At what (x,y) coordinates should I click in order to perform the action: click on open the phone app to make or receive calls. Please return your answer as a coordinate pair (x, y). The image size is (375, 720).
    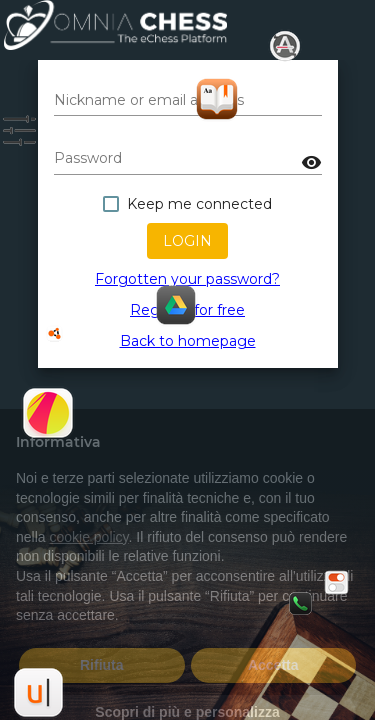
    Looking at the image, I should click on (300, 603).